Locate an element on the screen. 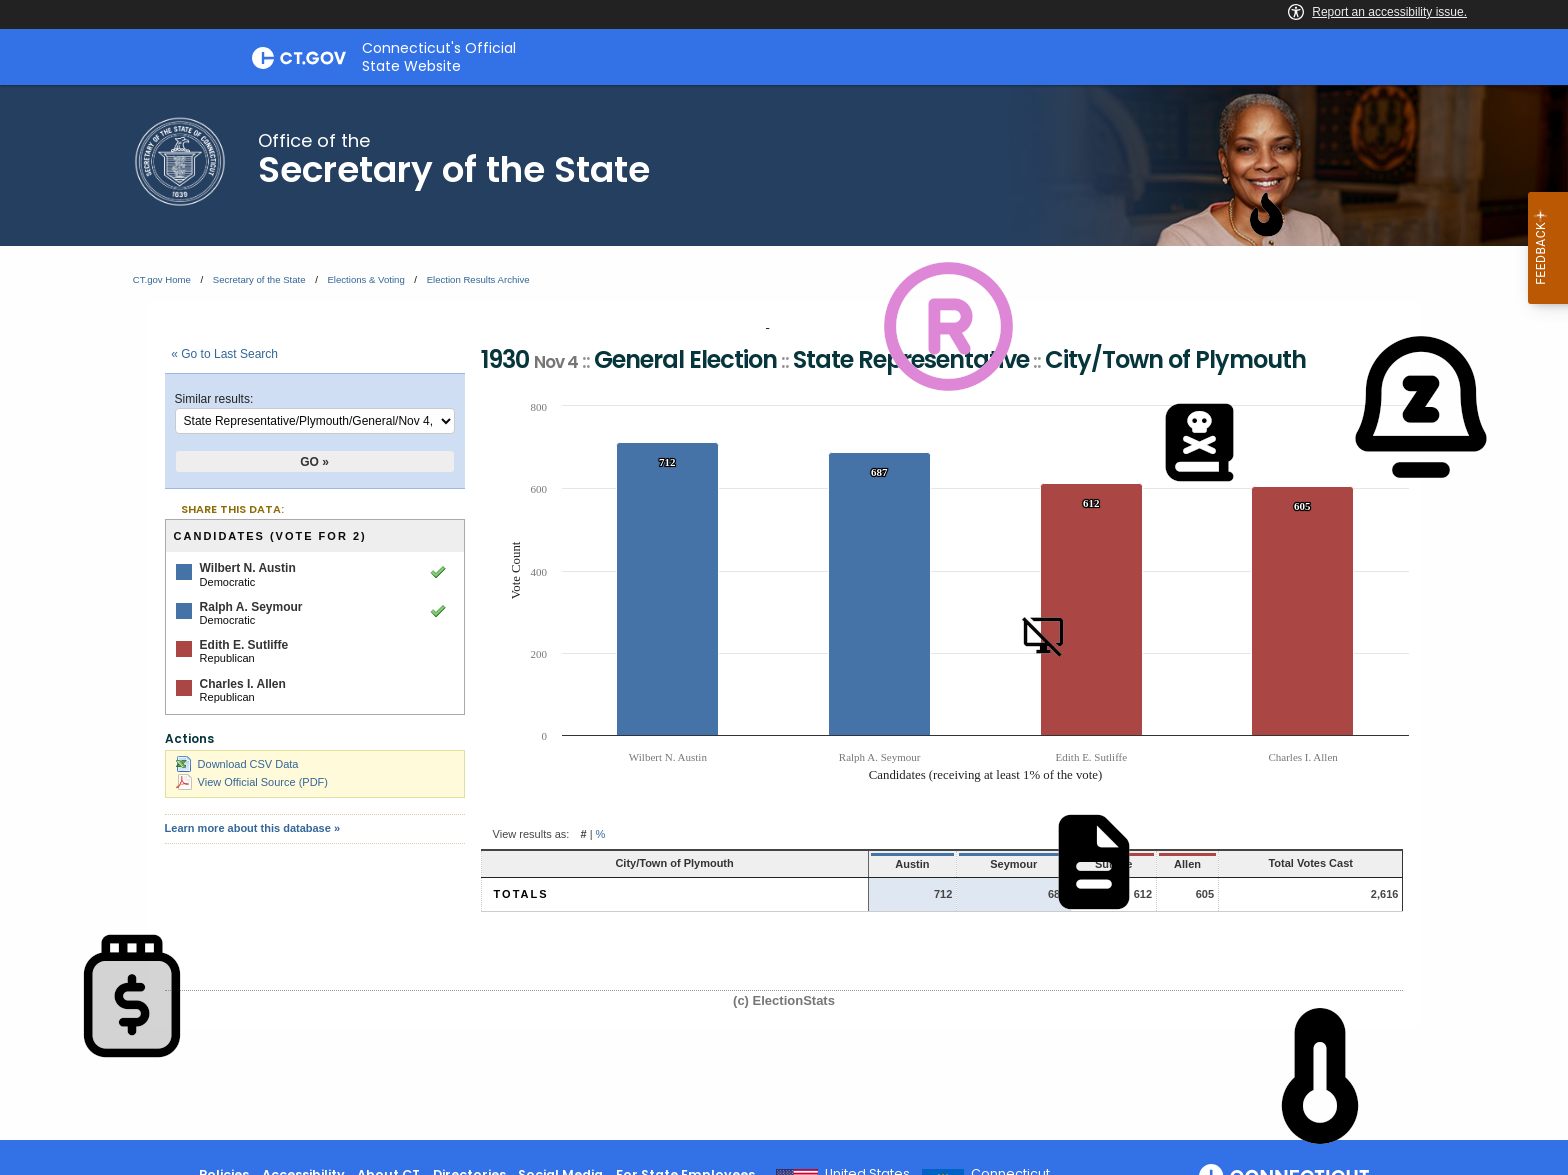 Image resolution: width=1568 pixels, height=1175 pixels. indicates high temperature reading is located at coordinates (1320, 1076).